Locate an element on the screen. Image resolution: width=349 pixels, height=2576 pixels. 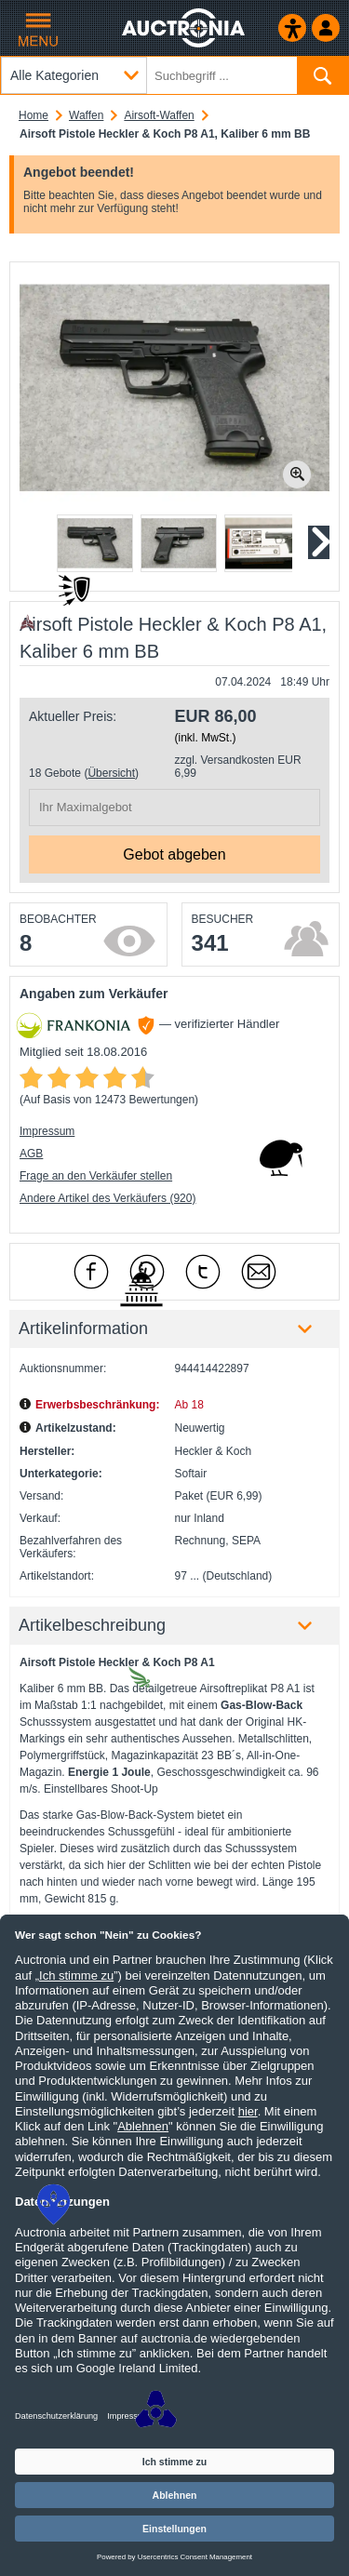
kiwi bird icon or mascot is located at coordinates (281, 1156).